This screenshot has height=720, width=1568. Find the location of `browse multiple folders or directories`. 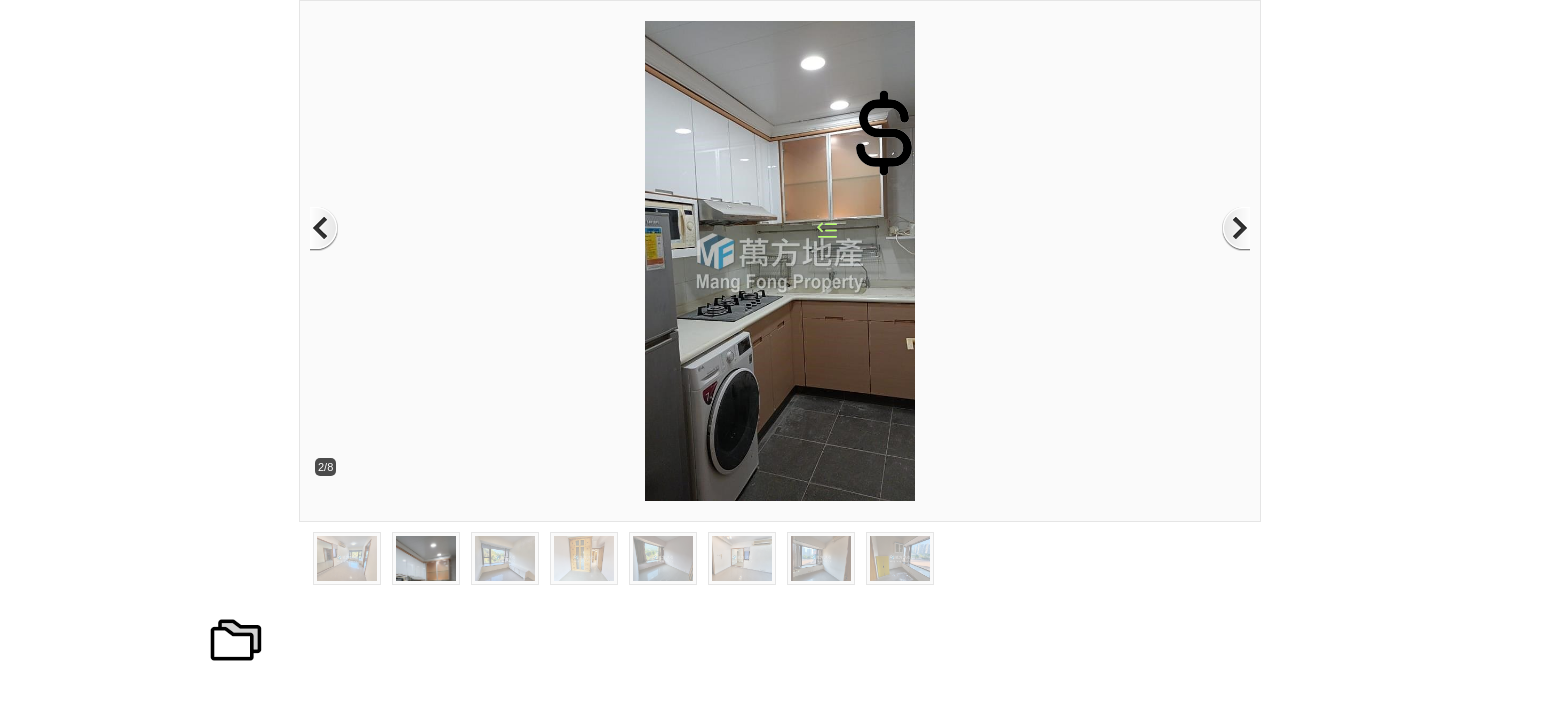

browse multiple folders or directories is located at coordinates (235, 640).